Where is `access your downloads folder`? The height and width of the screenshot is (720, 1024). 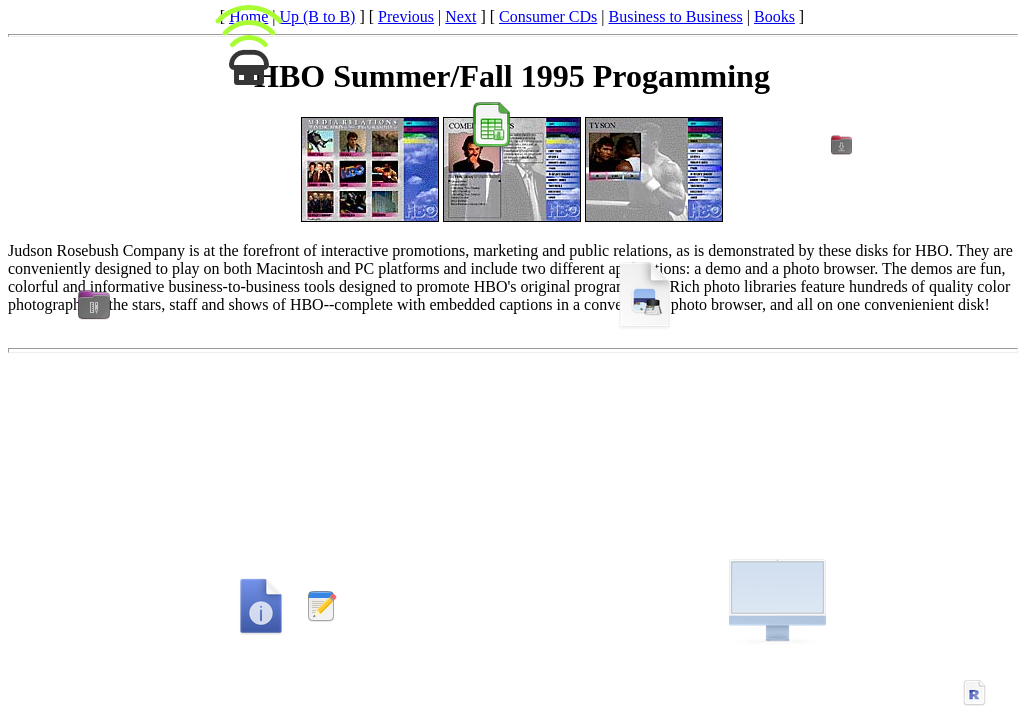
access your downloads folder is located at coordinates (841, 144).